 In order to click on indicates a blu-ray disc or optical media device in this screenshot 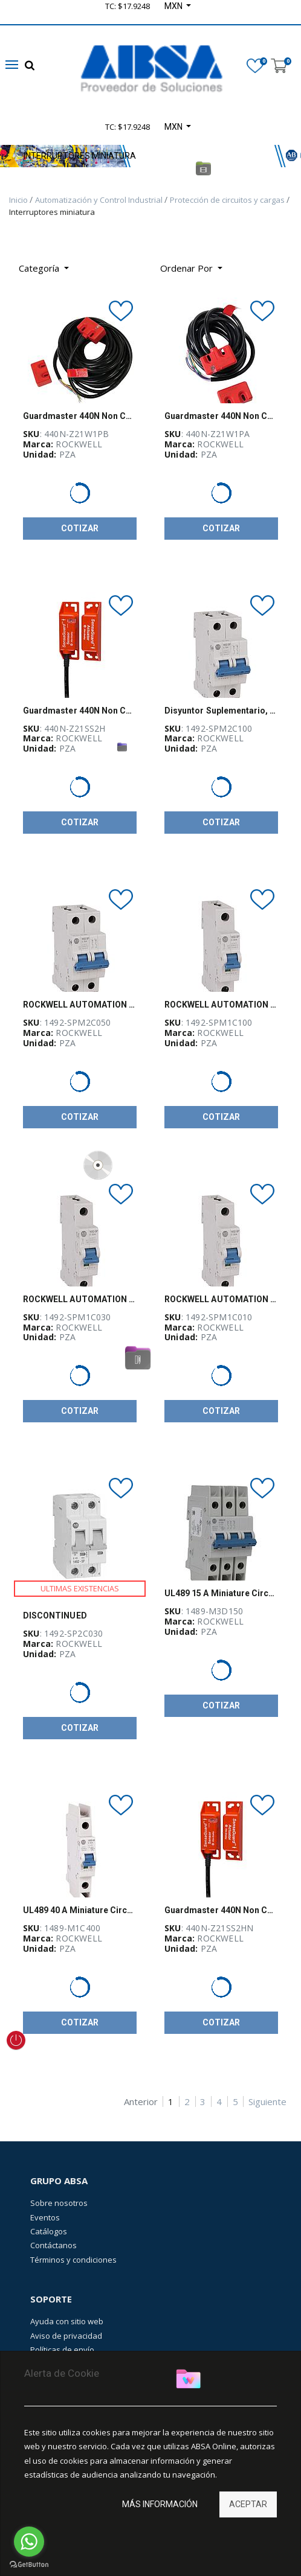, I will do `click(98, 1165)`.